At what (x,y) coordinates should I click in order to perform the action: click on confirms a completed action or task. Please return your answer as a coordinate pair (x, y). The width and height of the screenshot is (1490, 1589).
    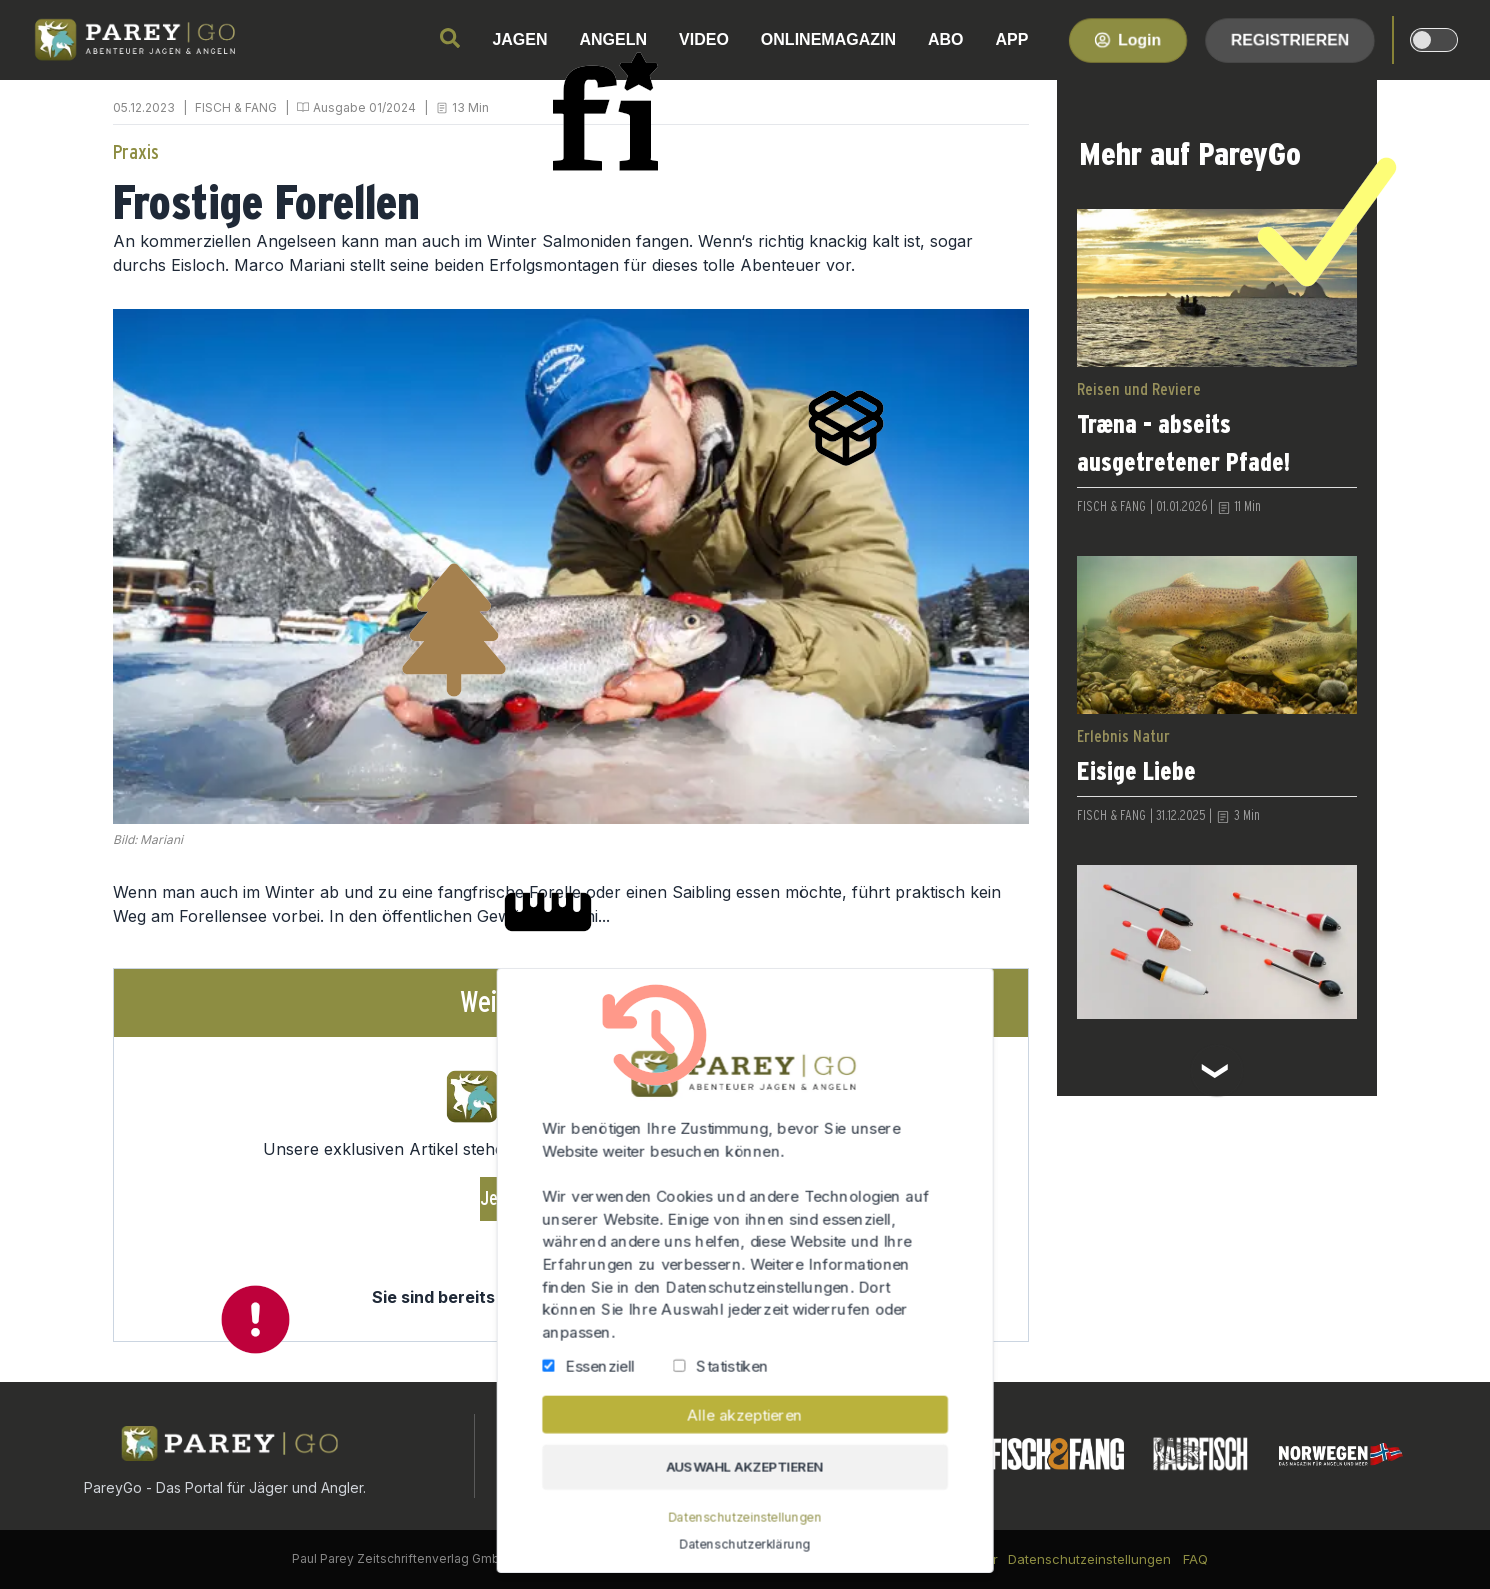
    Looking at the image, I should click on (1327, 217).